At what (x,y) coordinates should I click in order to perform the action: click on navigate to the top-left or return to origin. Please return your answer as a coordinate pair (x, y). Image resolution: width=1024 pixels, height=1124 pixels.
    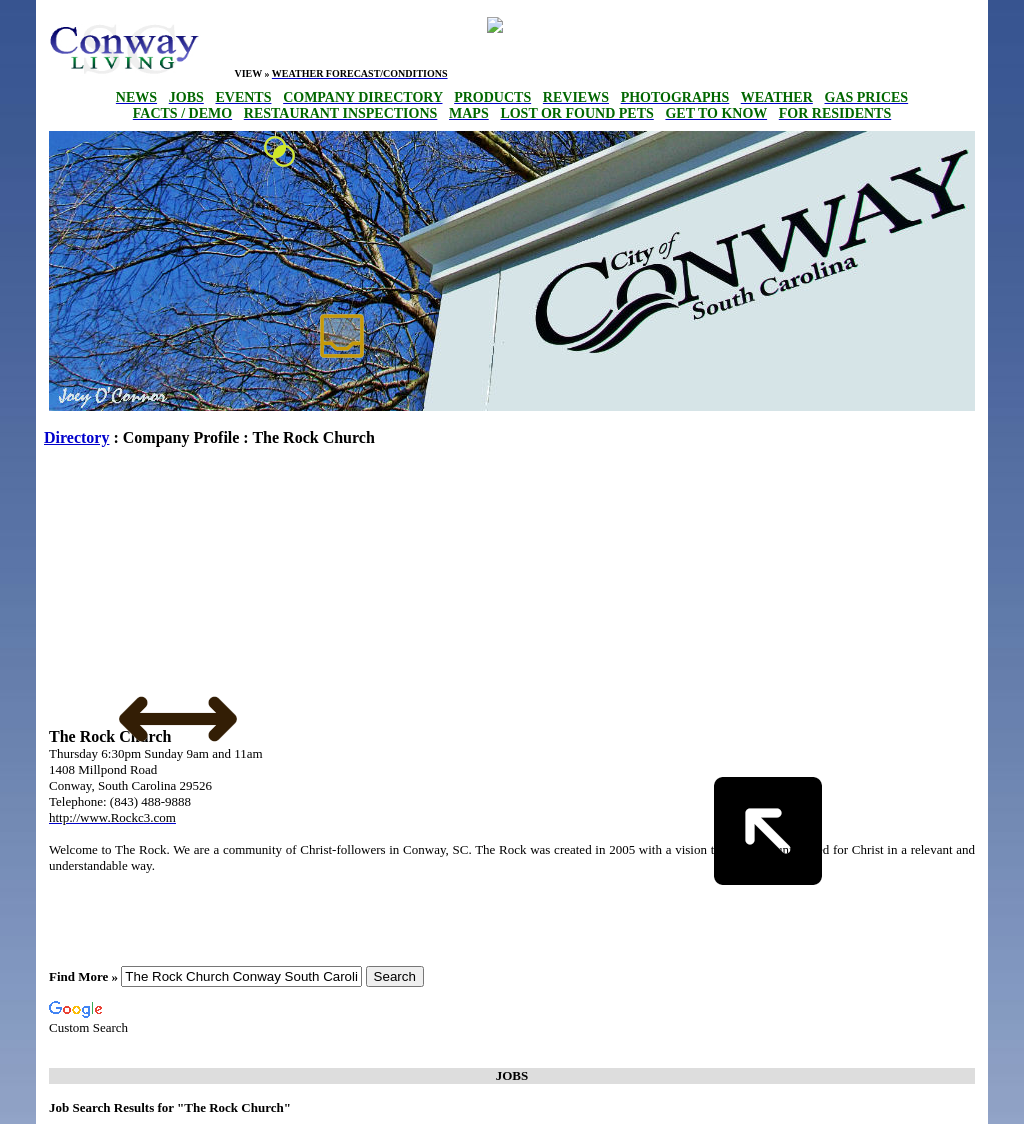
    Looking at the image, I should click on (768, 831).